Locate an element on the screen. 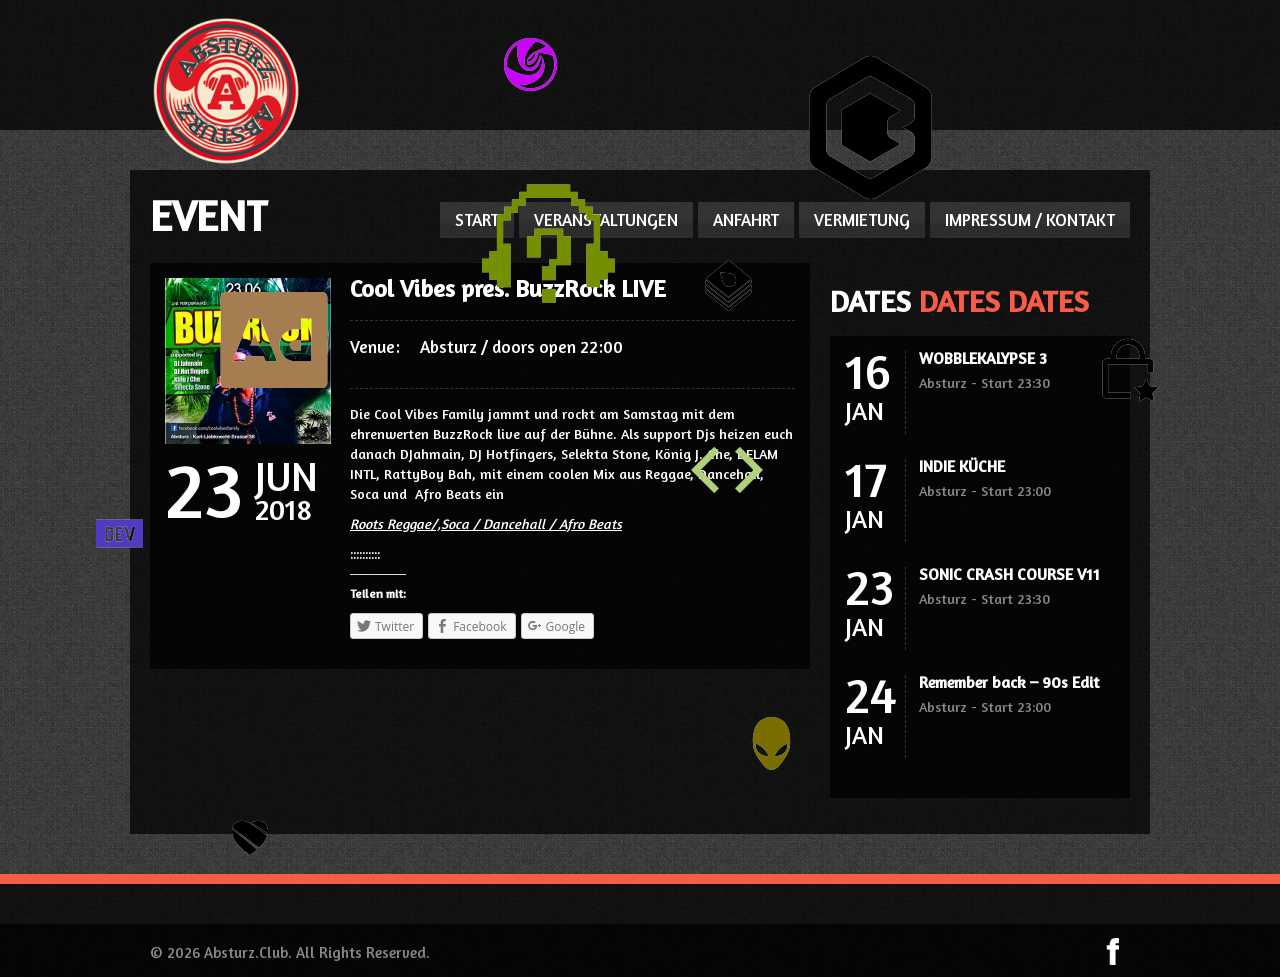 The width and height of the screenshot is (1280, 977). open the Southwest Airlines app is located at coordinates (250, 838).